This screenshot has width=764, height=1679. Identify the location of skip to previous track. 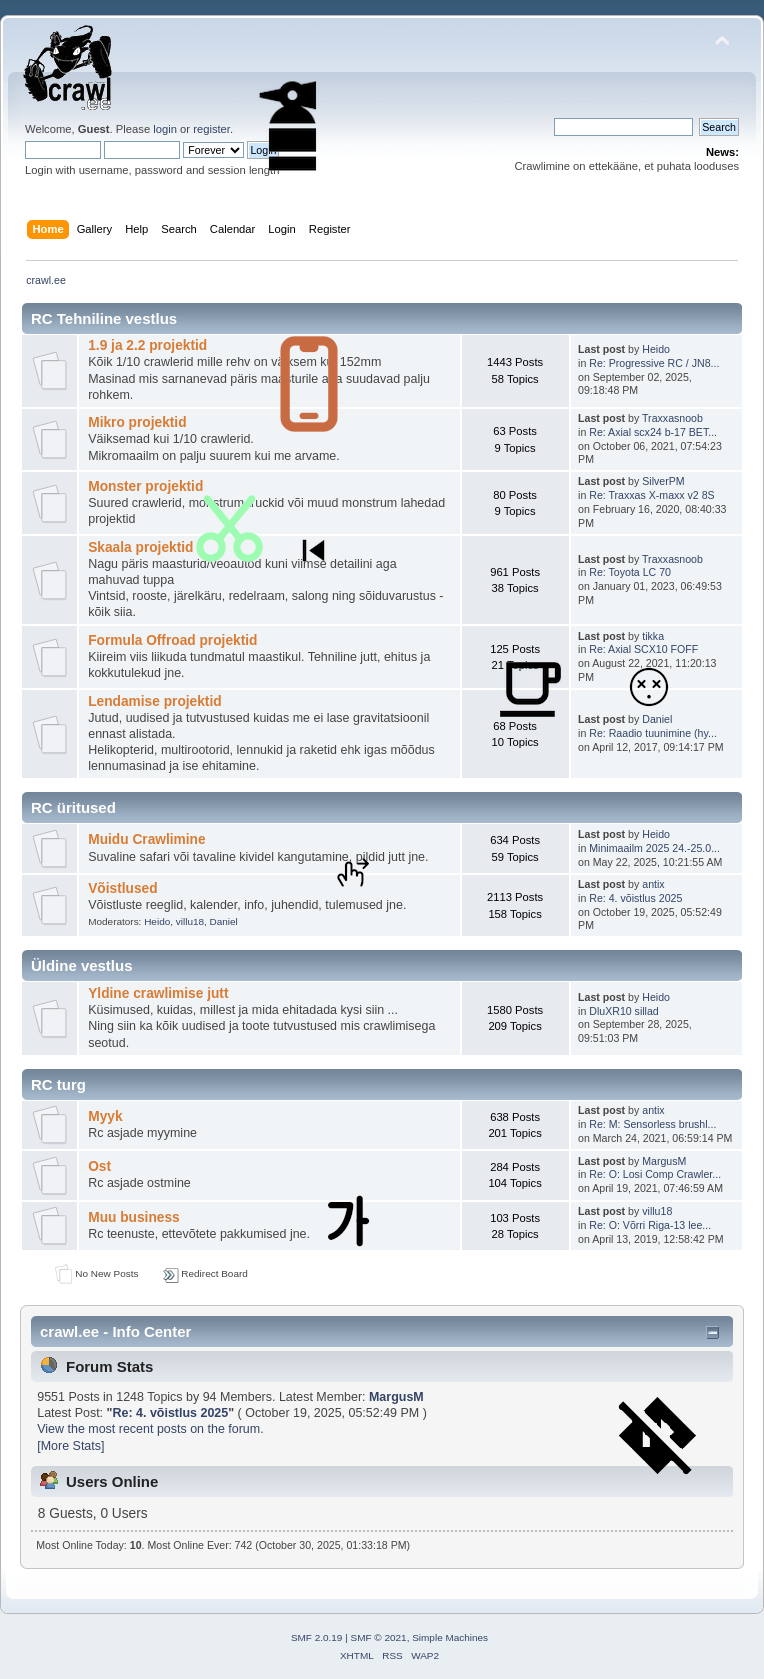
(313, 550).